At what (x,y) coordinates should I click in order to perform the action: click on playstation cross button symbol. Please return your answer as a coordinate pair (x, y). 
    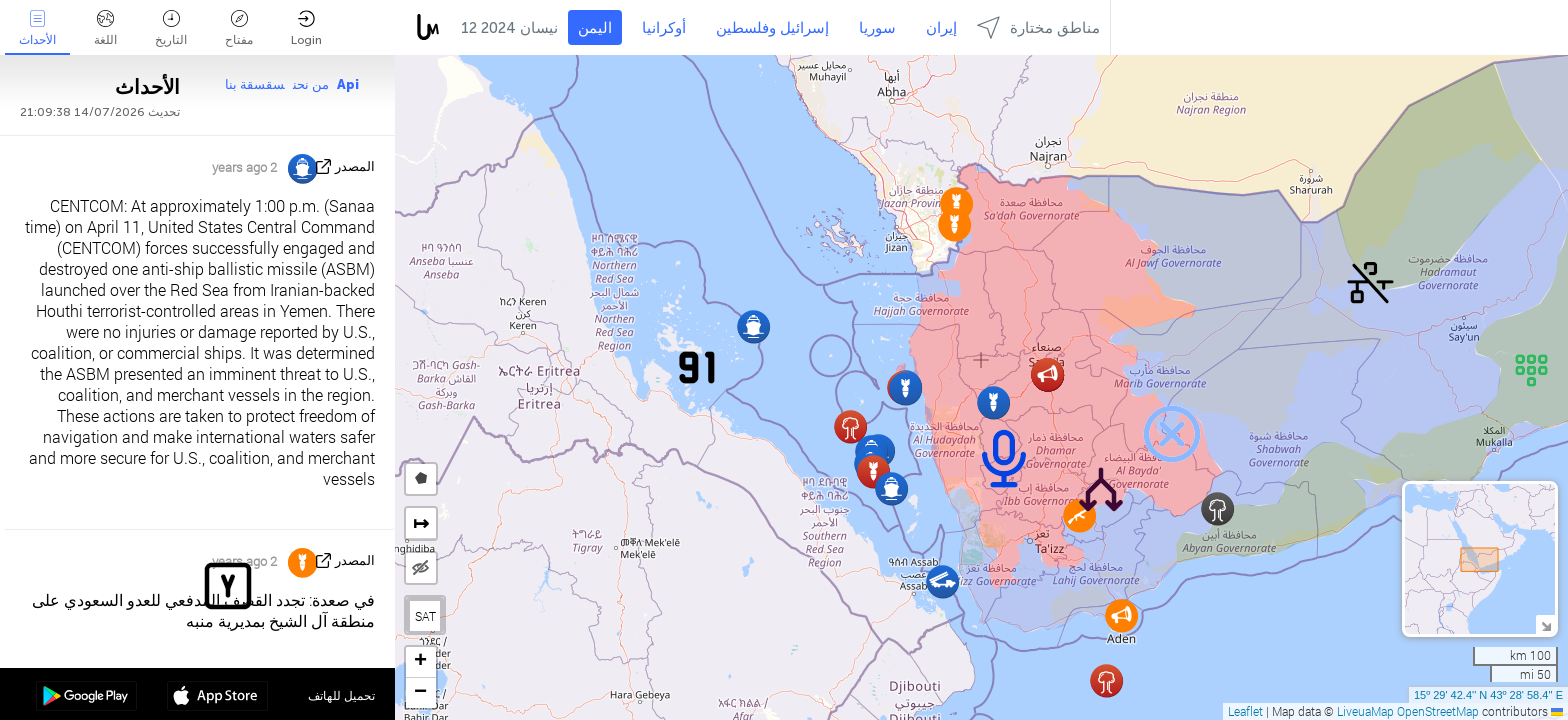
    Looking at the image, I should click on (1172, 434).